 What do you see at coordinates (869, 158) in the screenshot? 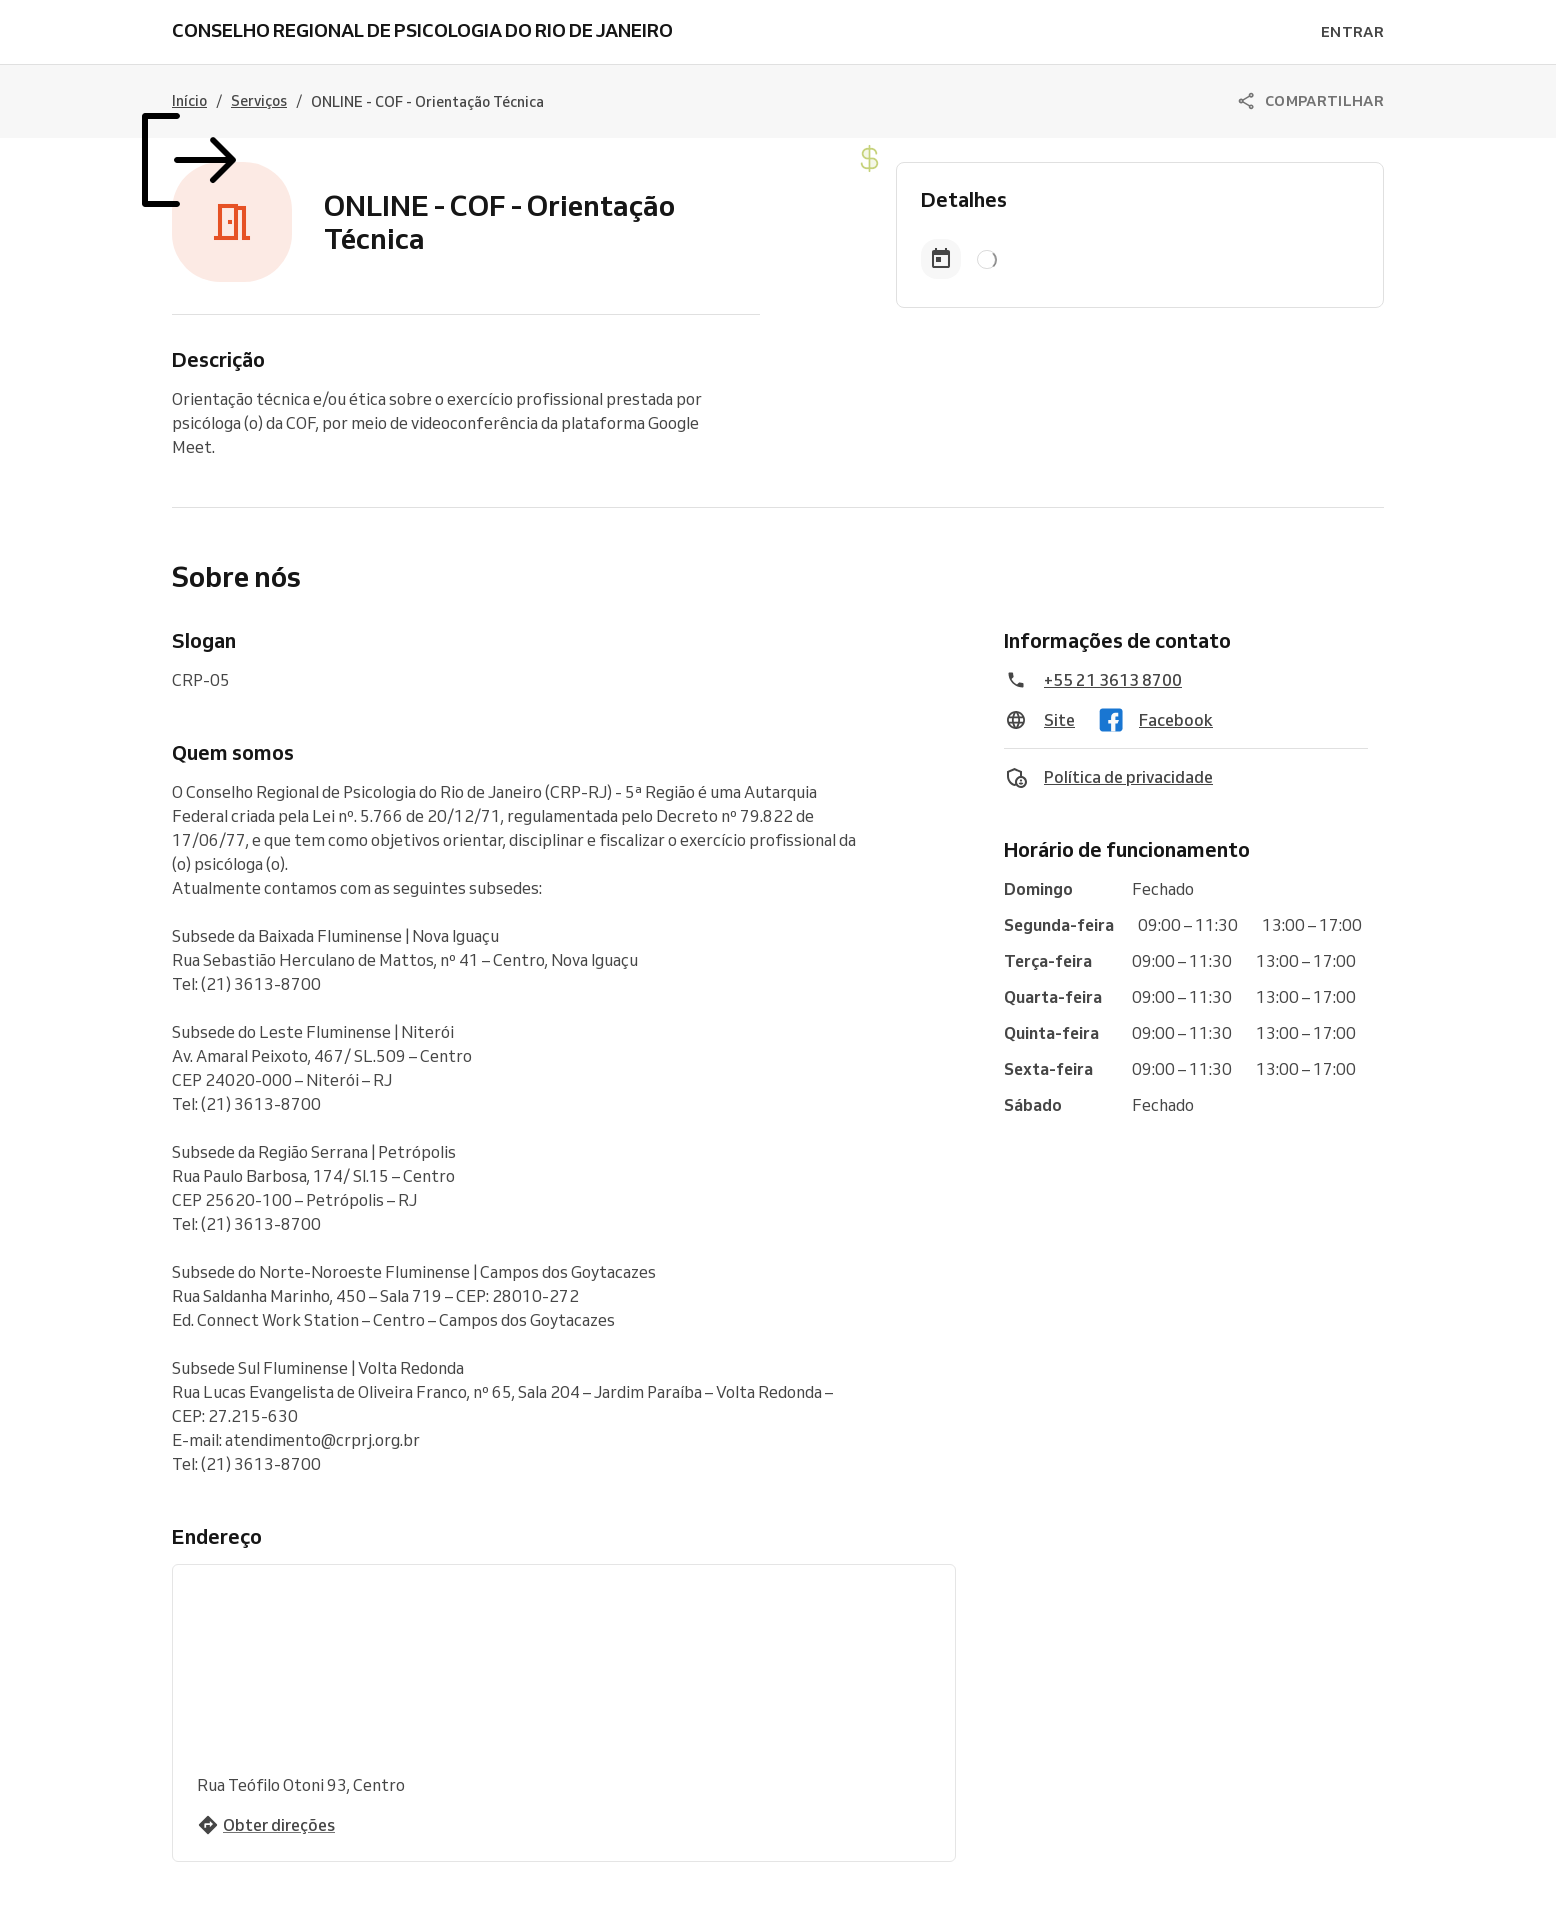
I see `view pricing or payment options` at bounding box center [869, 158].